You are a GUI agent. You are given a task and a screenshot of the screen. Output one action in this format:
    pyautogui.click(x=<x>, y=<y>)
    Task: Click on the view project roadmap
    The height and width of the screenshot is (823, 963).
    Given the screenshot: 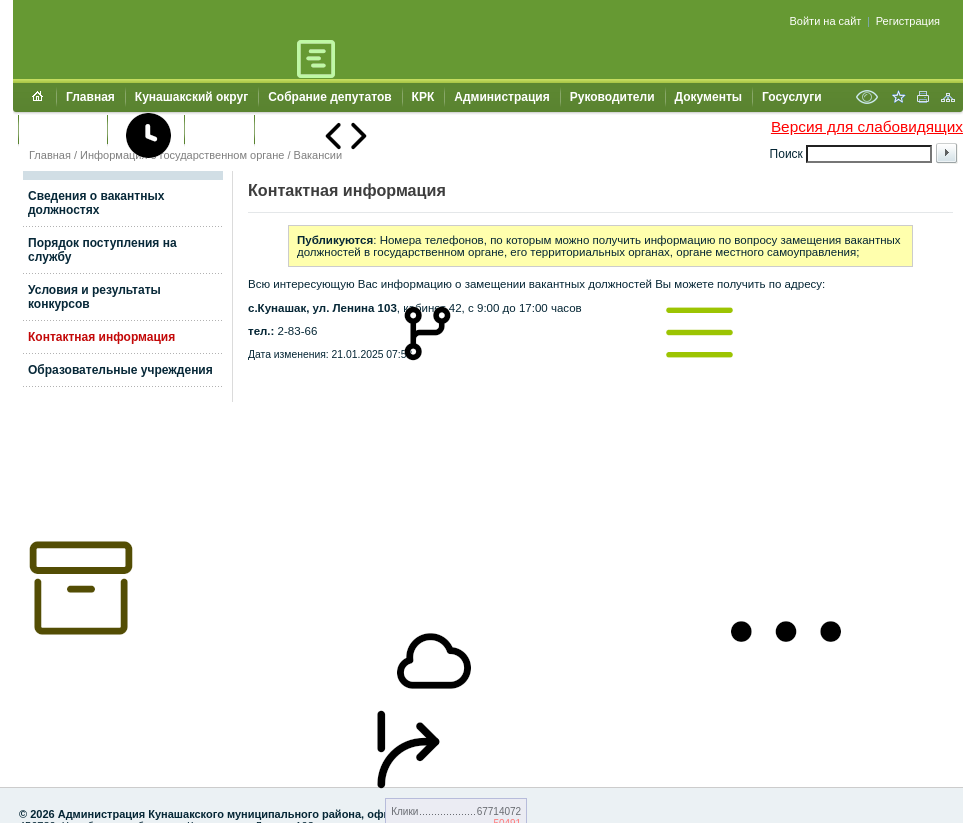 What is the action you would take?
    pyautogui.click(x=316, y=59)
    